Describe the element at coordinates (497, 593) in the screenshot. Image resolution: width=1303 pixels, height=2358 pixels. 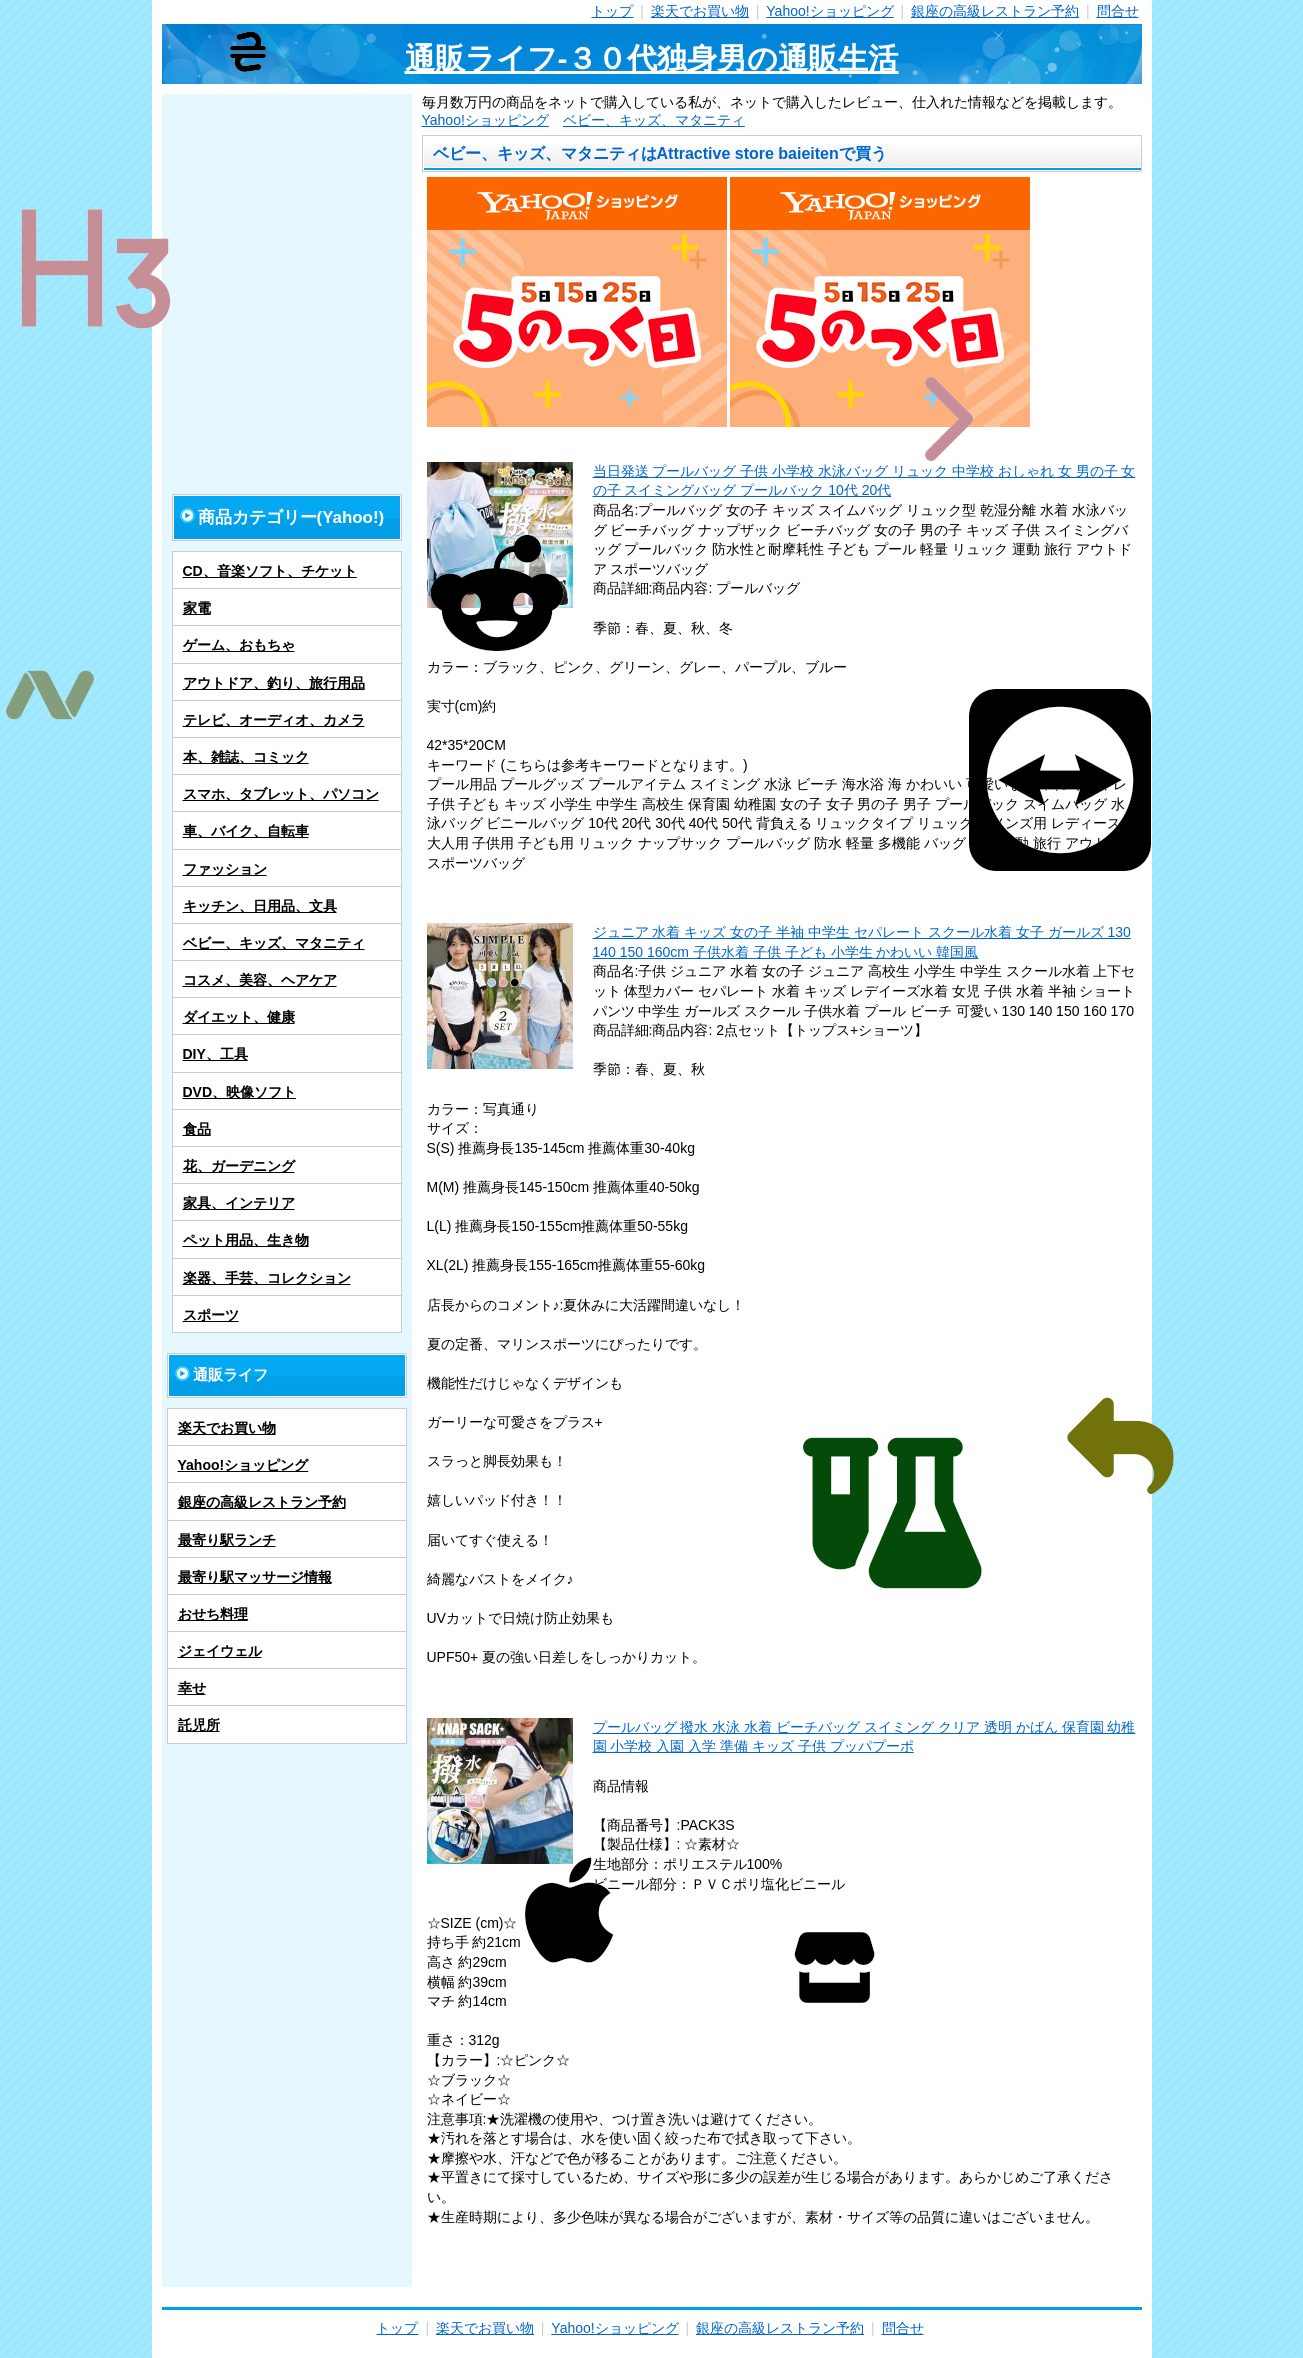
I see `open the reddit app` at that location.